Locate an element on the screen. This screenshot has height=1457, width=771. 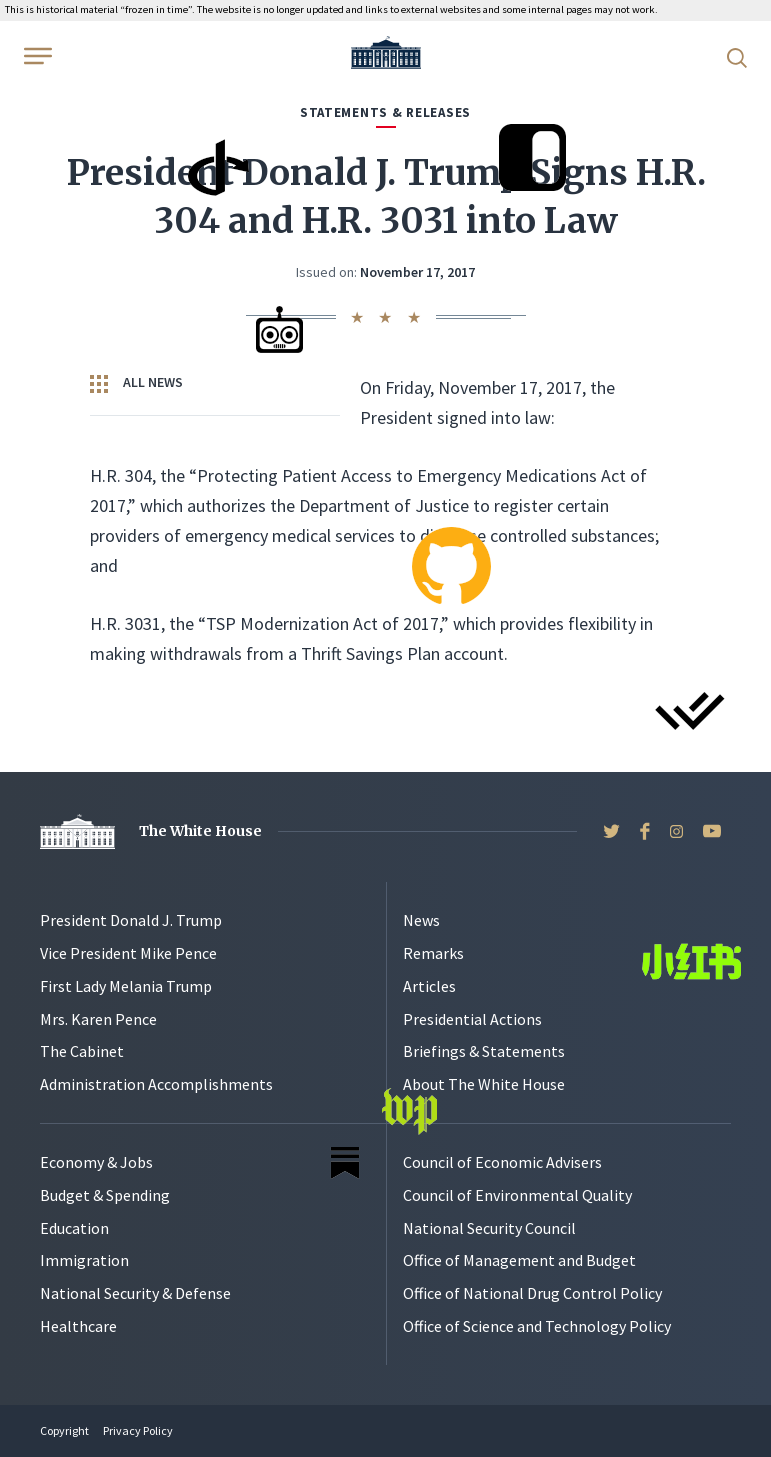
open xiaohongshu app is located at coordinates (691, 961).